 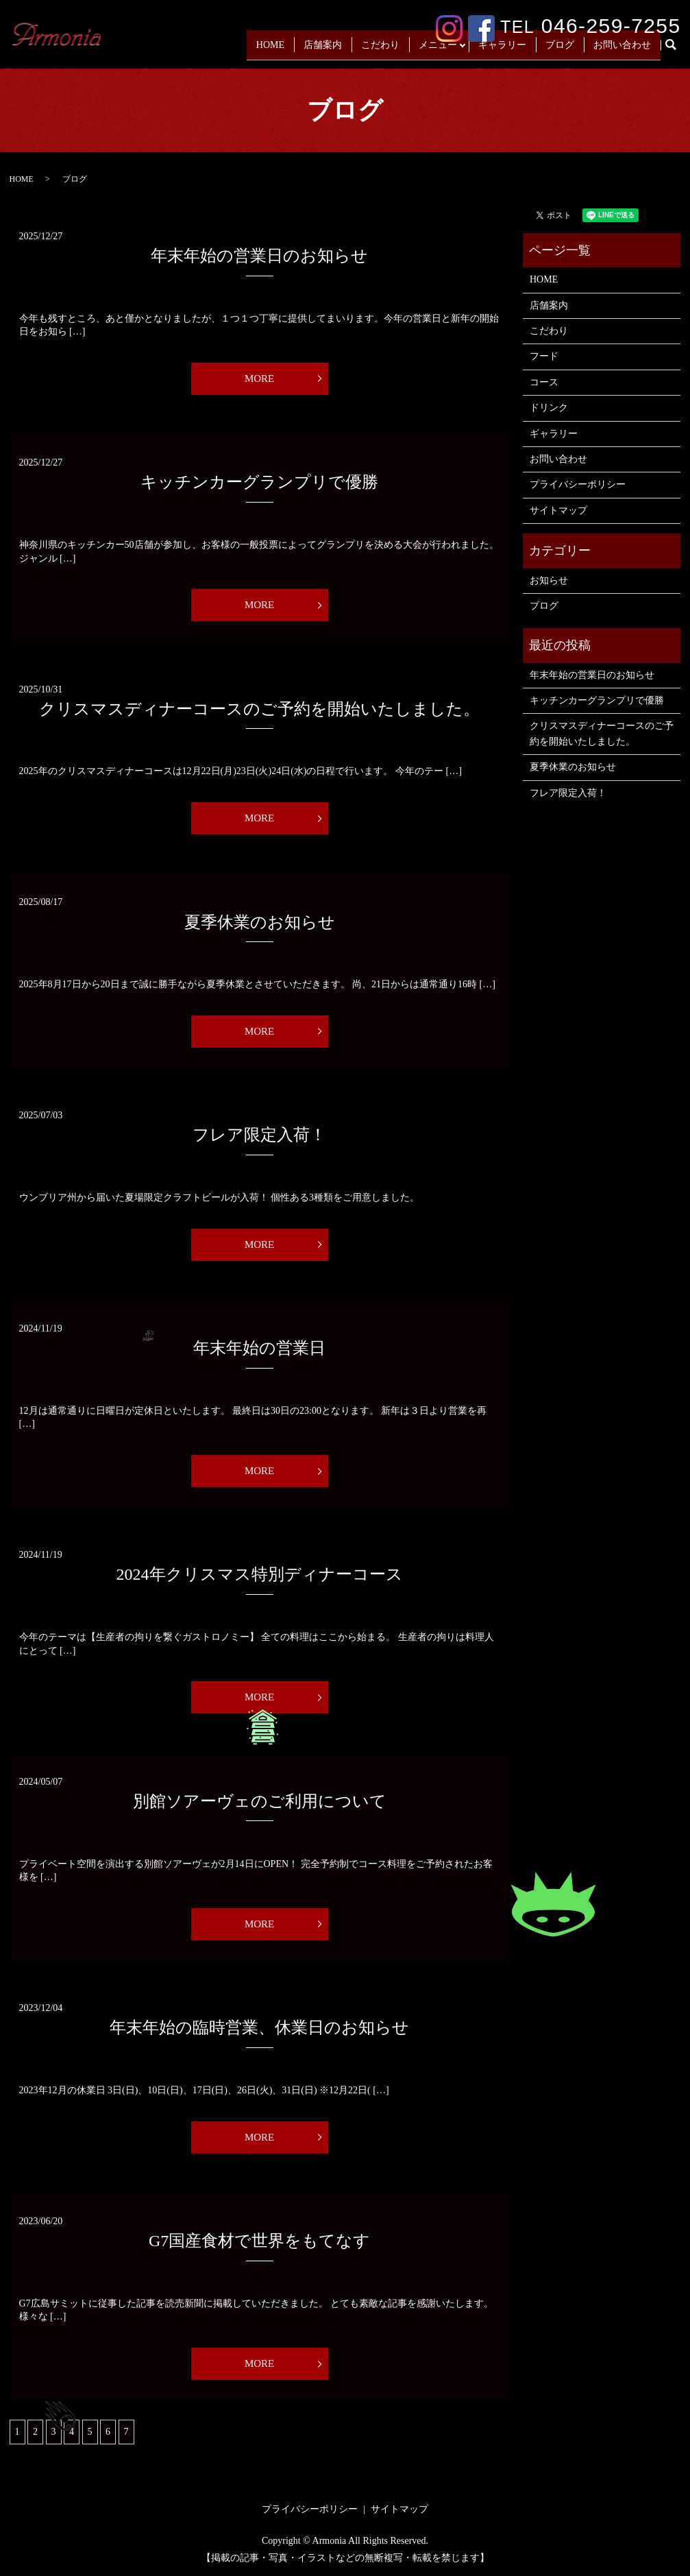 I want to click on access beekeeping or apiary features, so click(x=262, y=1726).